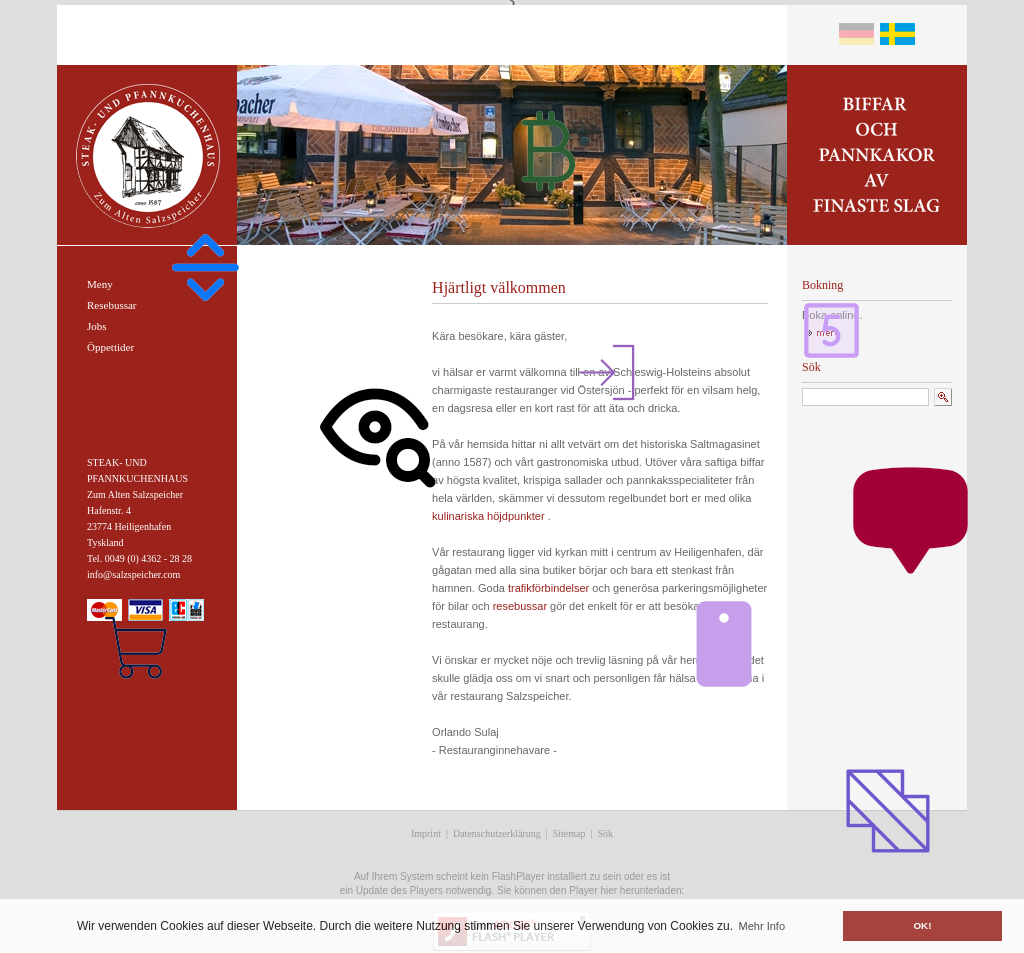 This screenshot has height=953, width=1024. I want to click on search through viewed or watched items, so click(375, 427).